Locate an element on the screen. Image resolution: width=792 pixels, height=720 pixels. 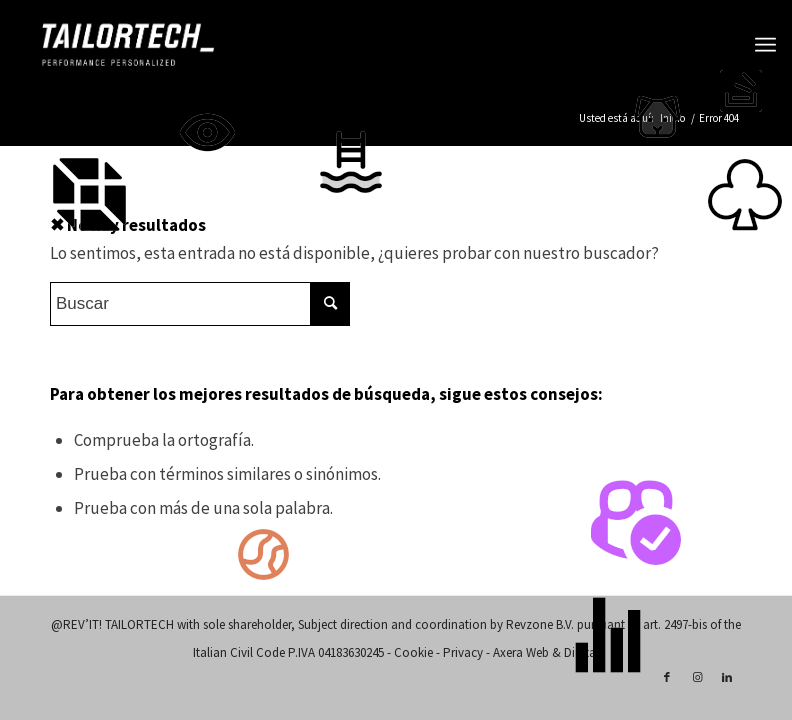
github copilot connection successful is located at coordinates (636, 520).